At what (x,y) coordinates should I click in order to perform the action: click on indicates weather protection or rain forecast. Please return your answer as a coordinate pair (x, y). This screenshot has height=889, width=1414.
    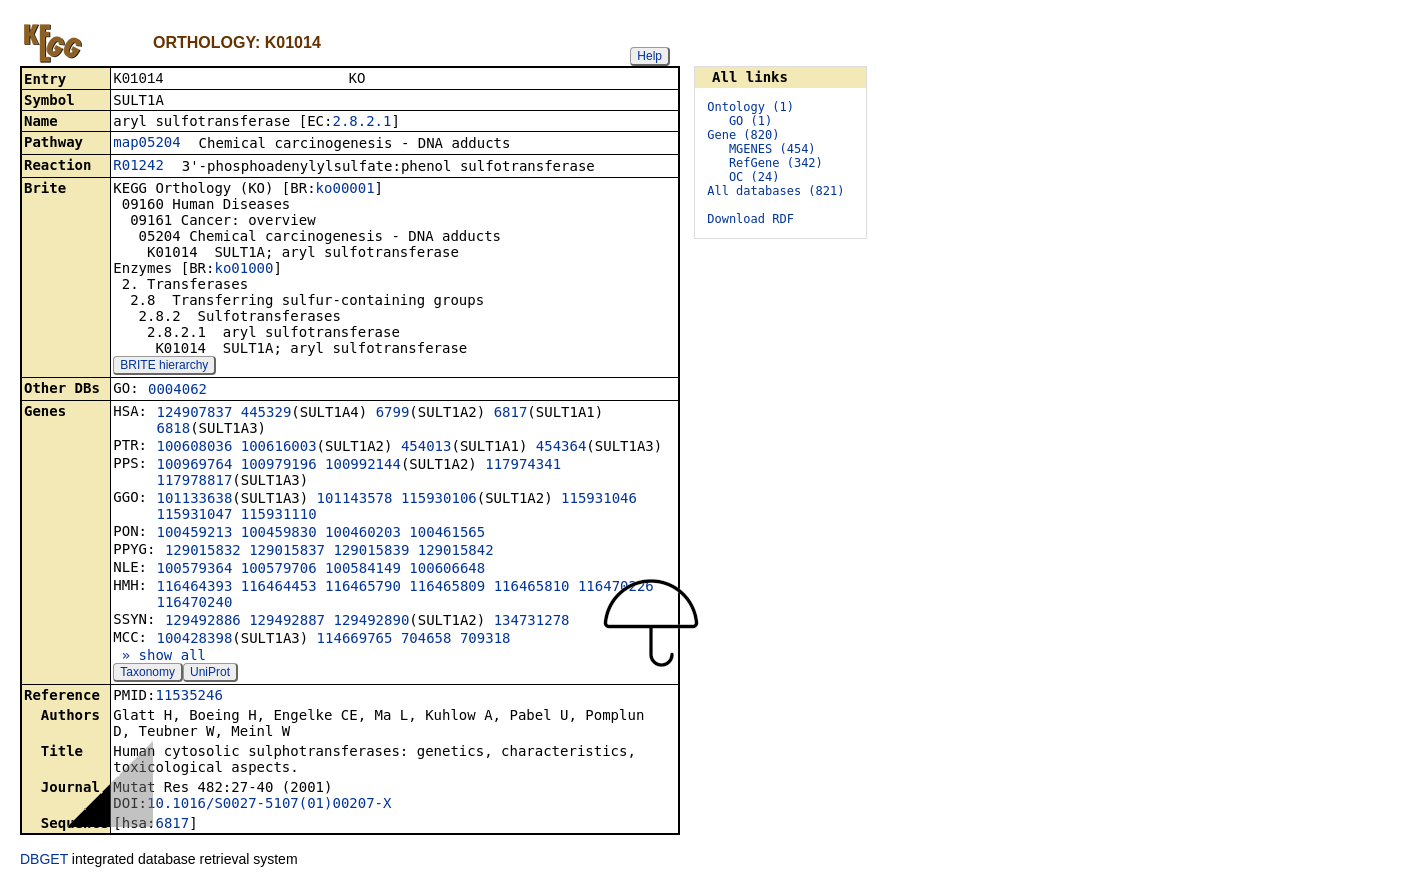
    Looking at the image, I should click on (651, 623).